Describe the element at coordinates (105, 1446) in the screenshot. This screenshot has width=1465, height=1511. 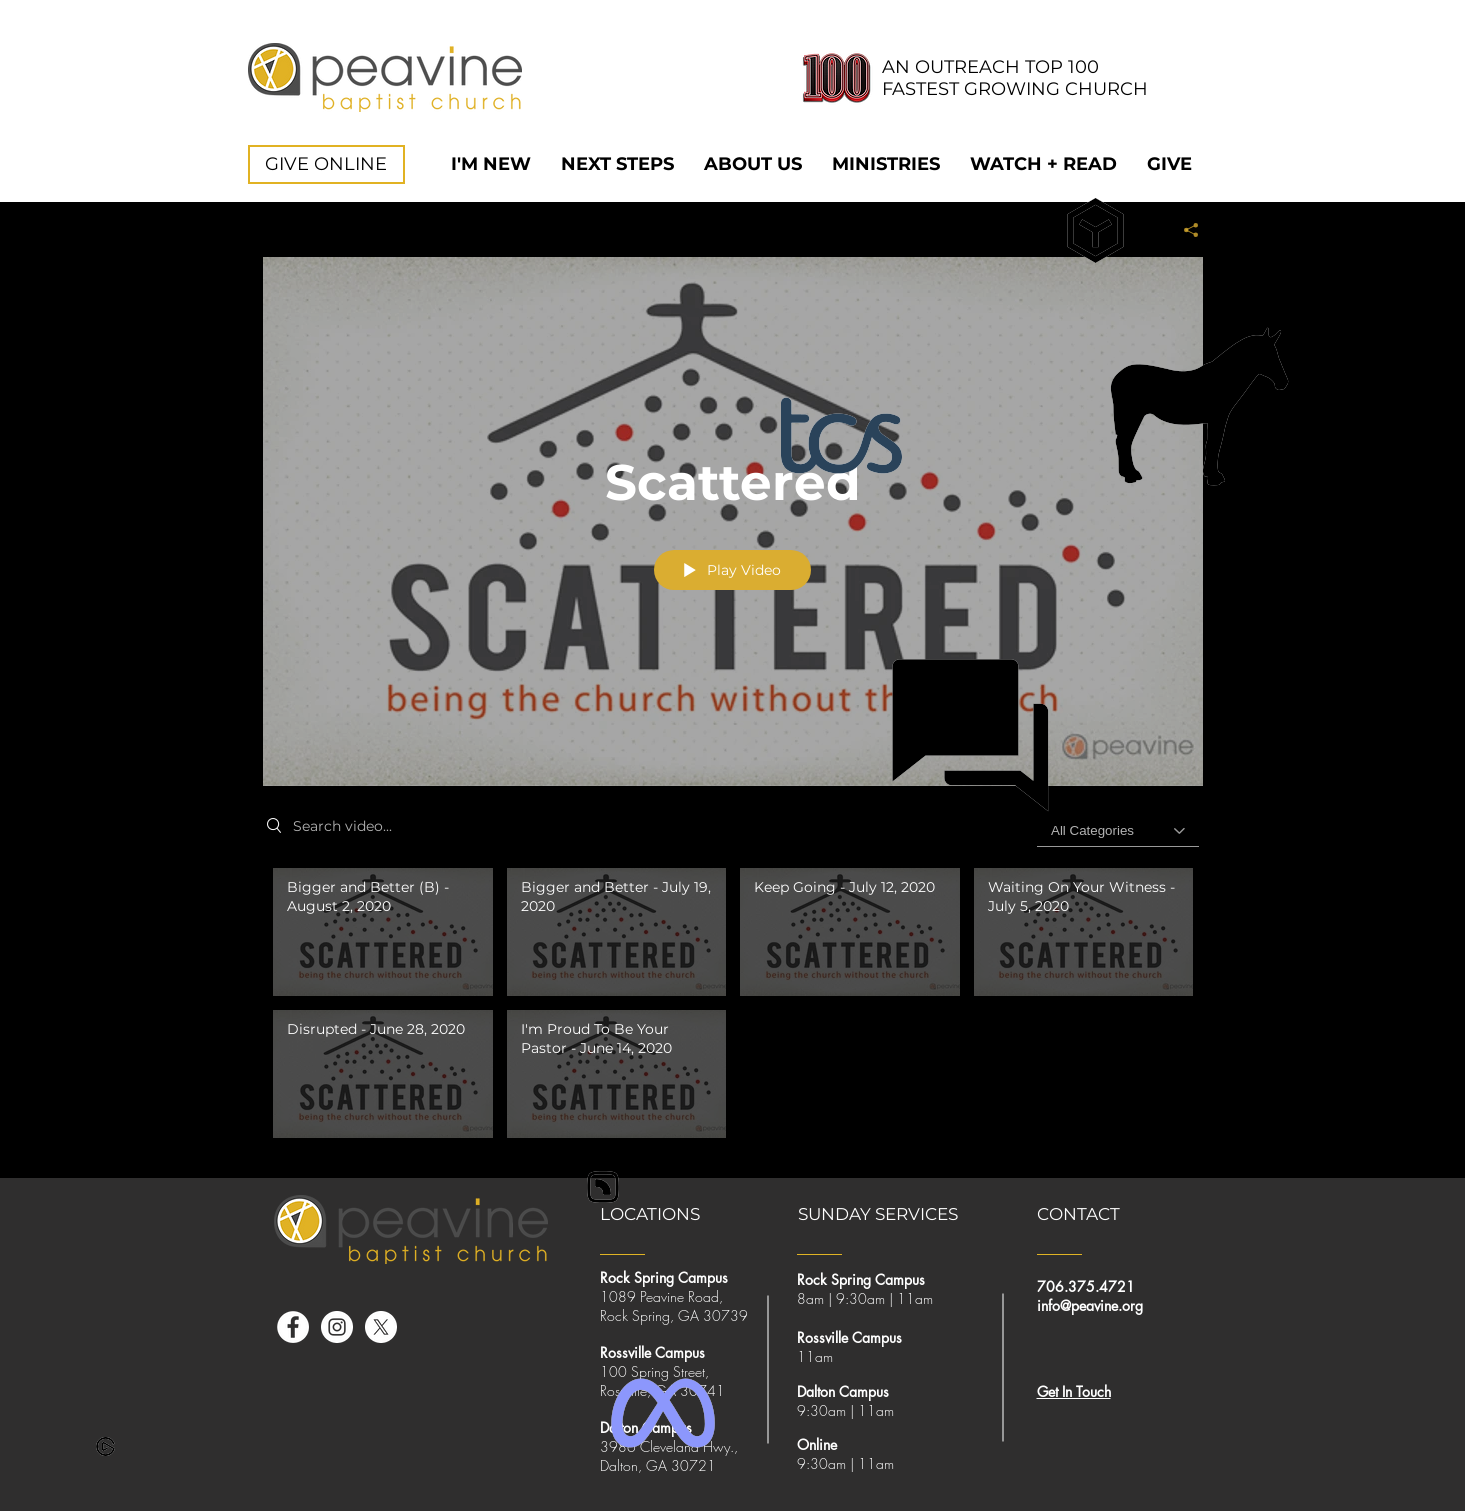
I see `elgato brand logo` at that location.